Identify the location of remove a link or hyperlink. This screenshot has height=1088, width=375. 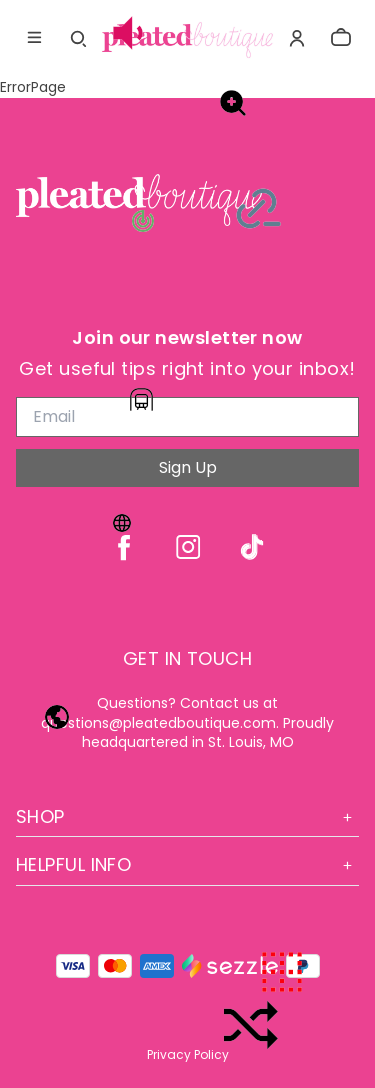
(256, 208).